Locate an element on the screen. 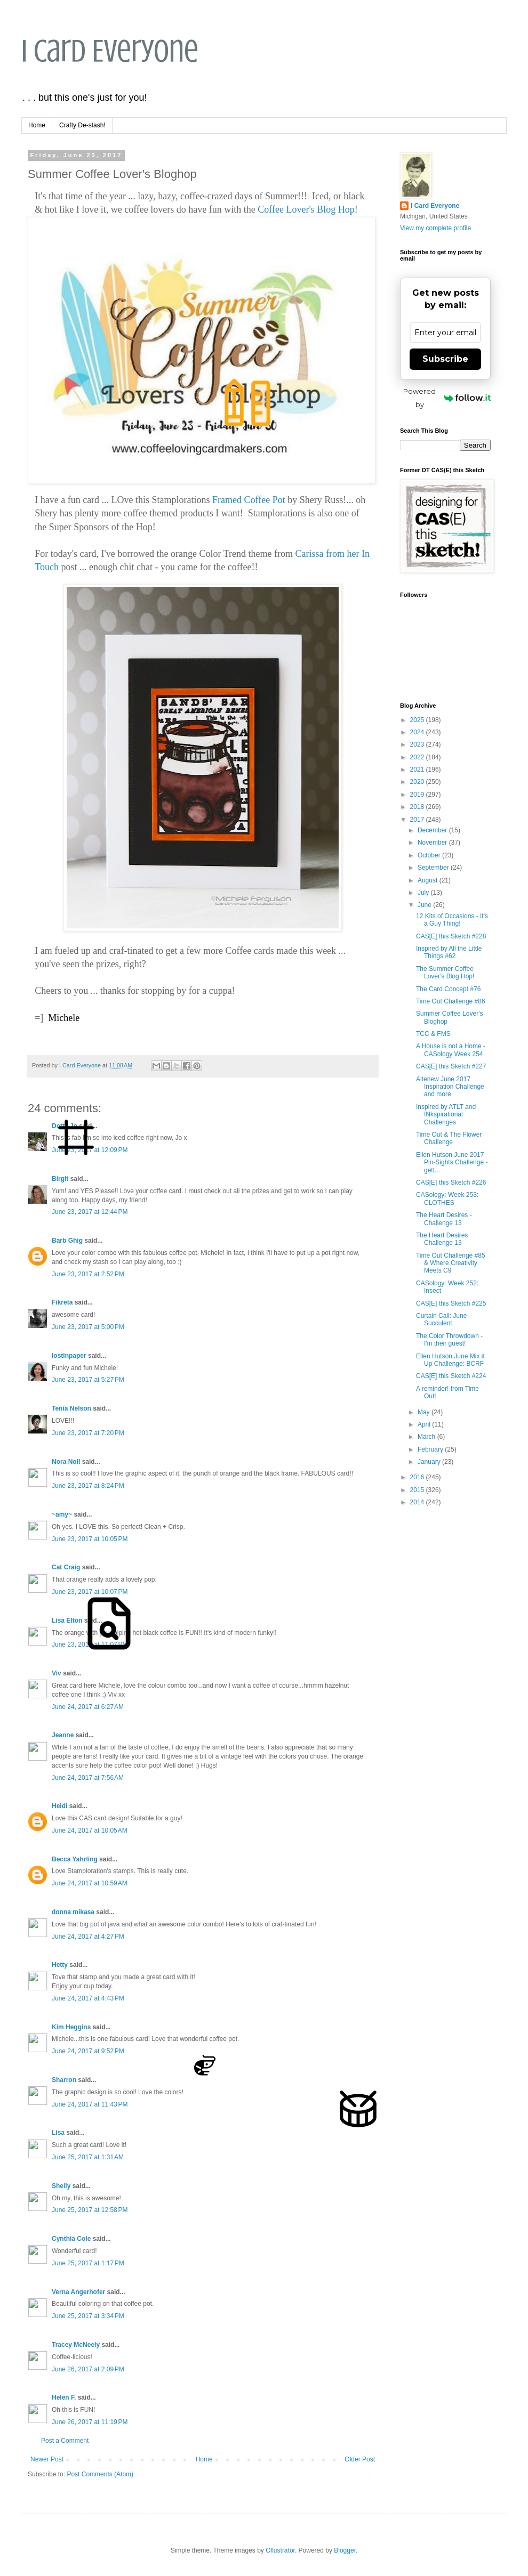 The height and width of the screenshot is (2576, 528). adjust or define a crop area is located at coordinates (76, 1137).